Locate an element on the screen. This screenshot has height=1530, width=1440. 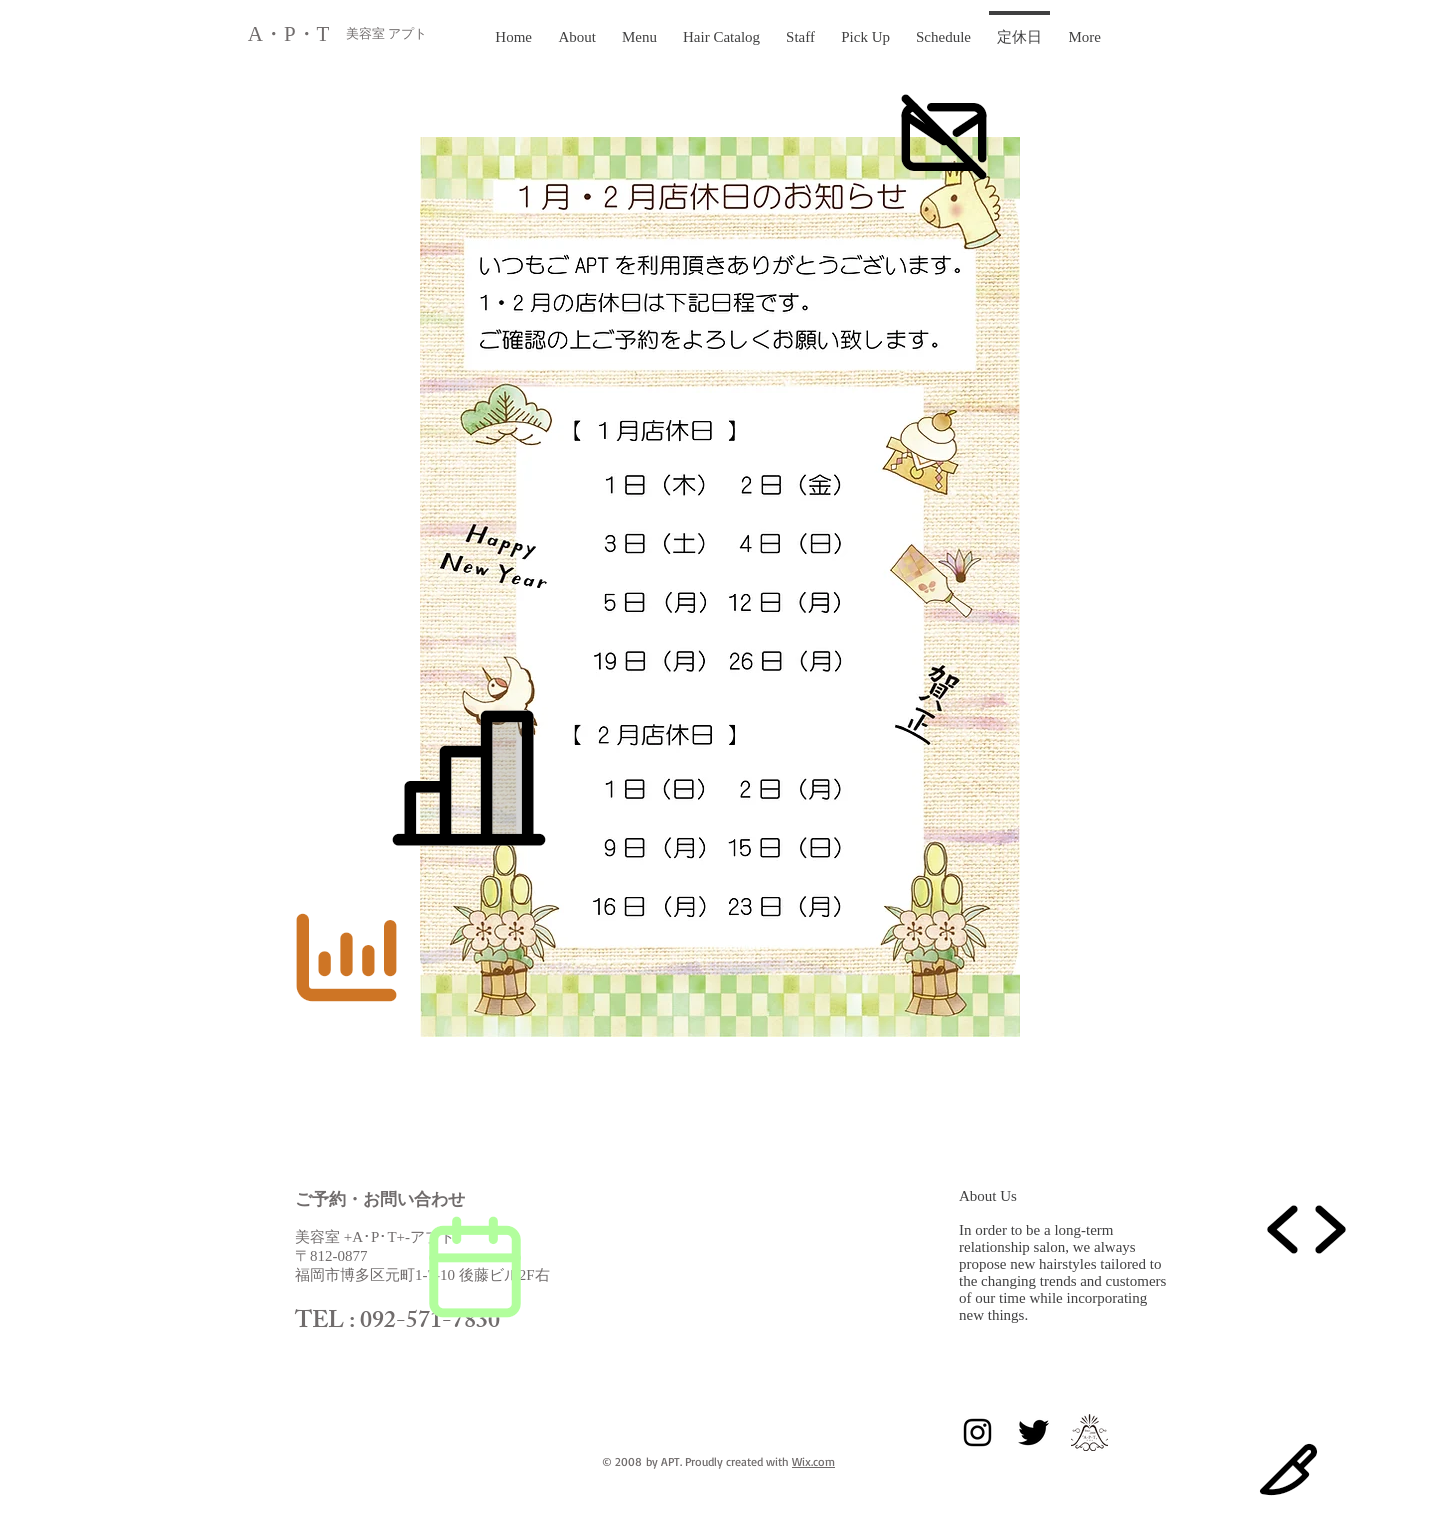
view or edit source code is located at coordinates (1306, 1229).